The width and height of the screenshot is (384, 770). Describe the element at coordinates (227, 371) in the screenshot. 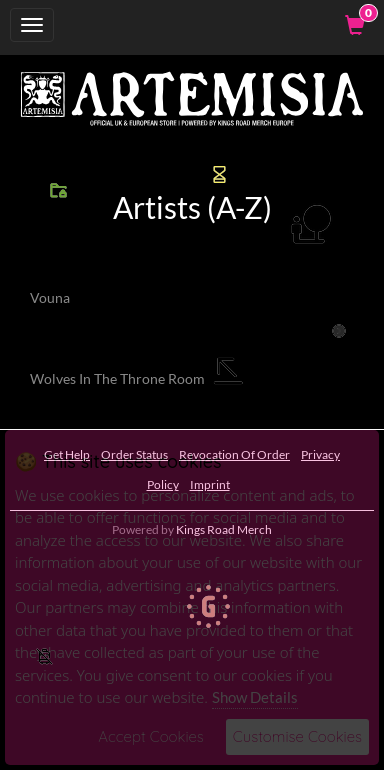

I see `move to top-left corner` at that location.